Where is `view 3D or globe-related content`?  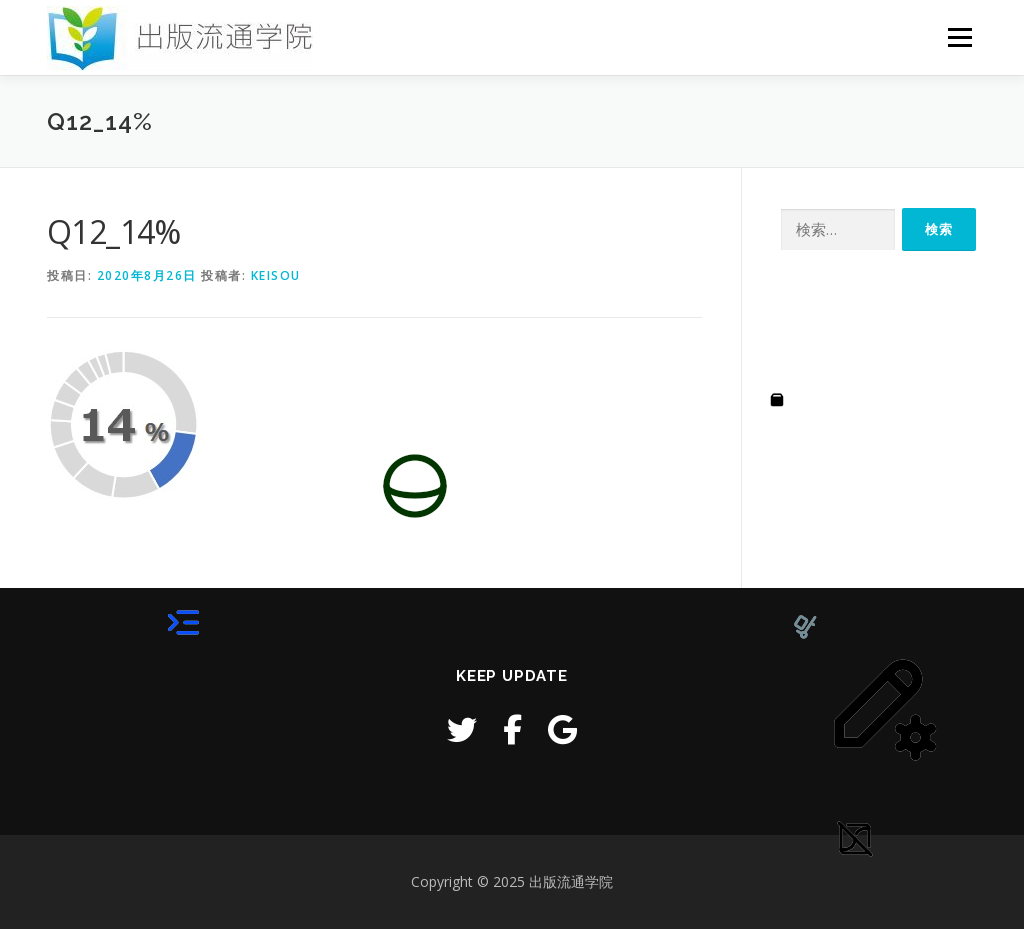
view 3D or globe-related content is located at coordinates (415, 486).